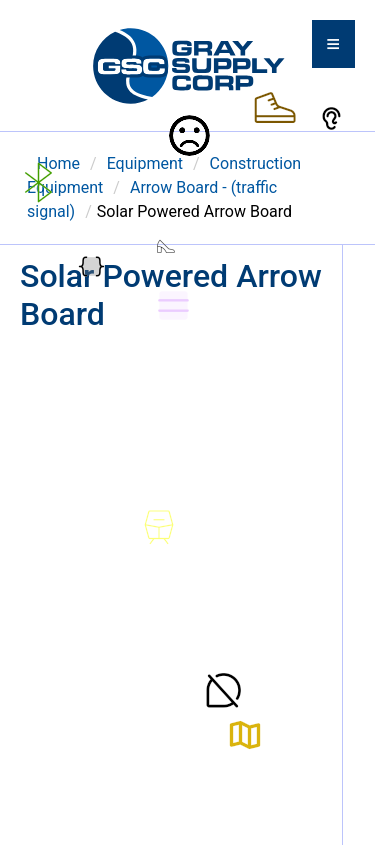  What do you see at coordinates (38, 182) in the screenshot?
I see `toggle bluetooth connectivity` at bounding box center [38, 182].